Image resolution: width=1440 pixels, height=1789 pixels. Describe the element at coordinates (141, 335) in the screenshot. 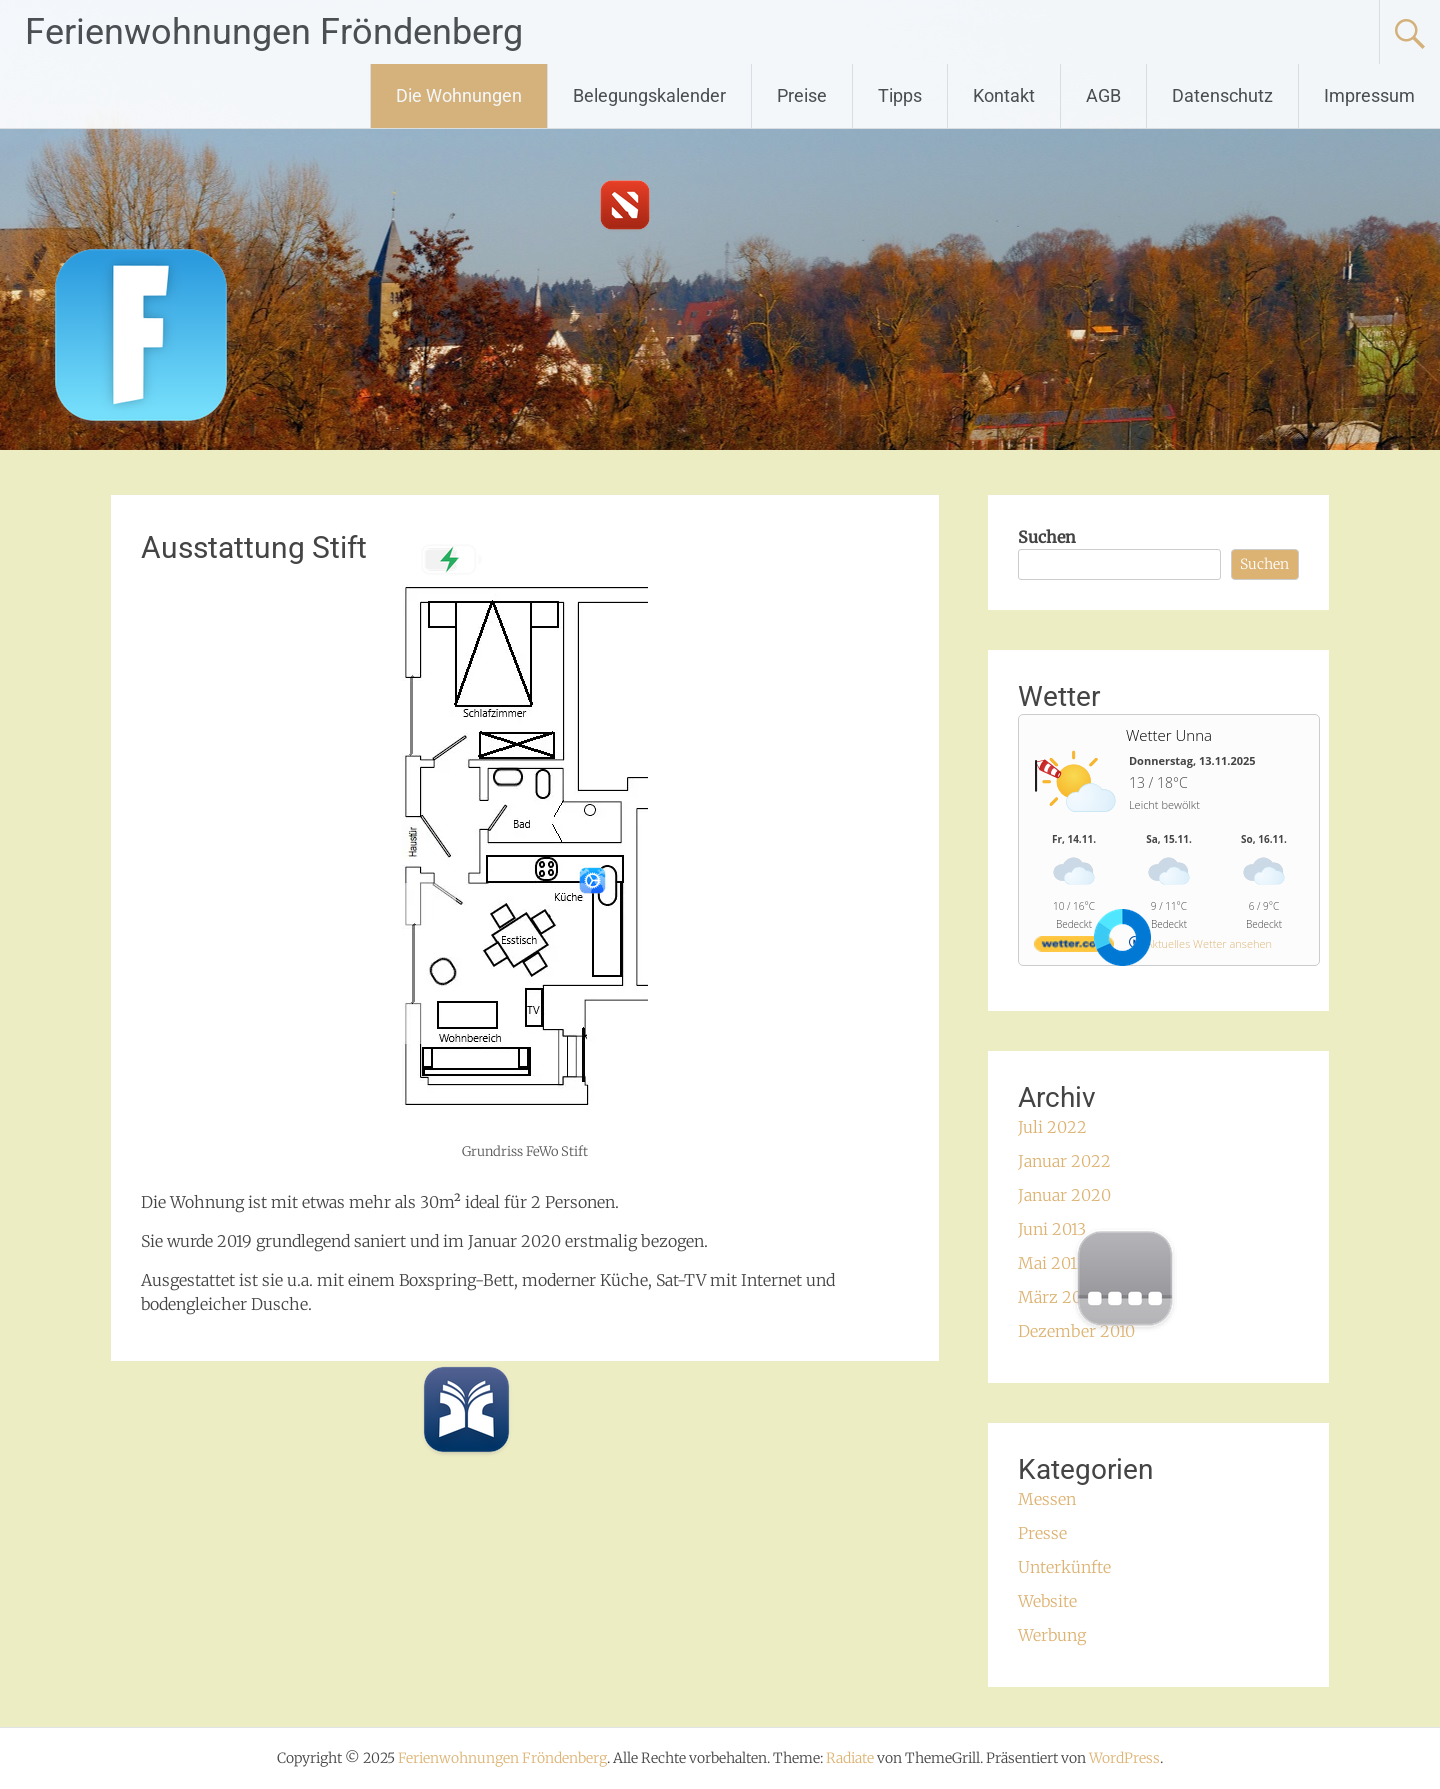

I see `launch Fortnite game` at that location.